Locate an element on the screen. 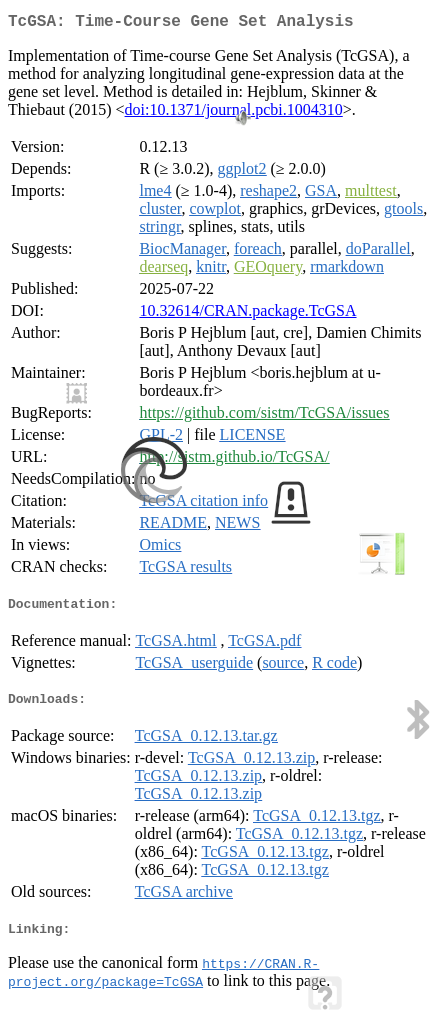 The width and height of the screenshot is (440, 1019). send mail or compose a new message is located at coordinates (76, 394).